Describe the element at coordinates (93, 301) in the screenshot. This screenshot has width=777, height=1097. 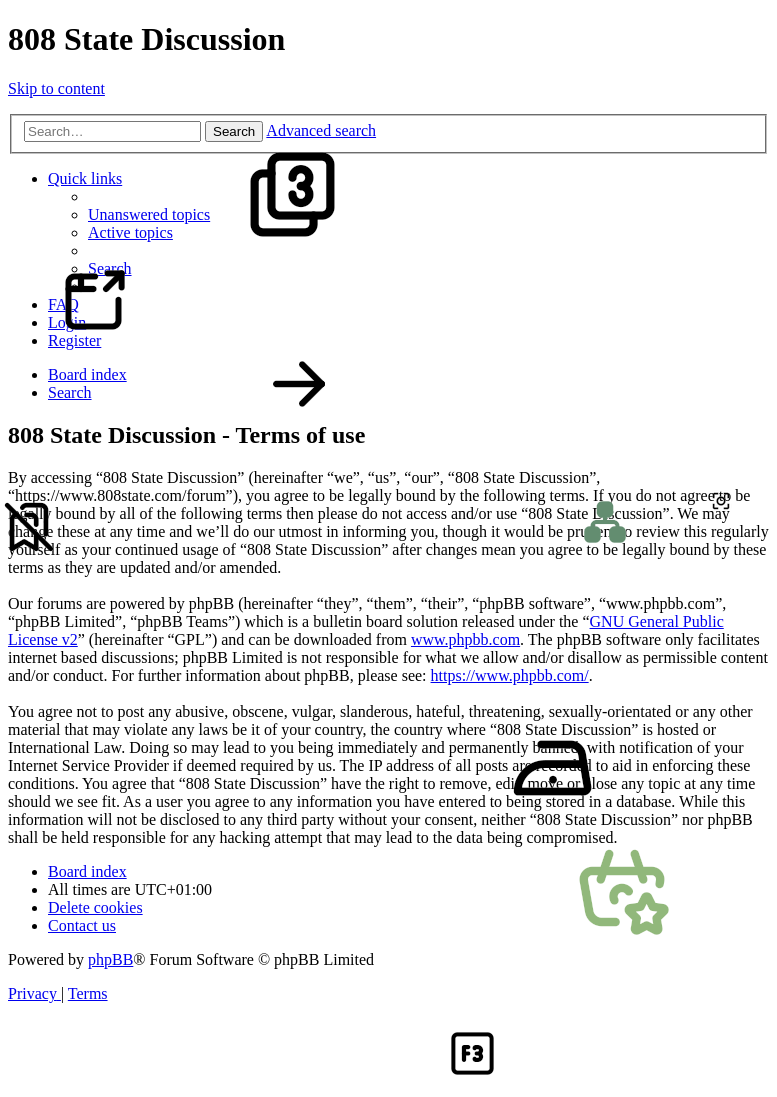
I see `maximize browser window to full screen` at that location.